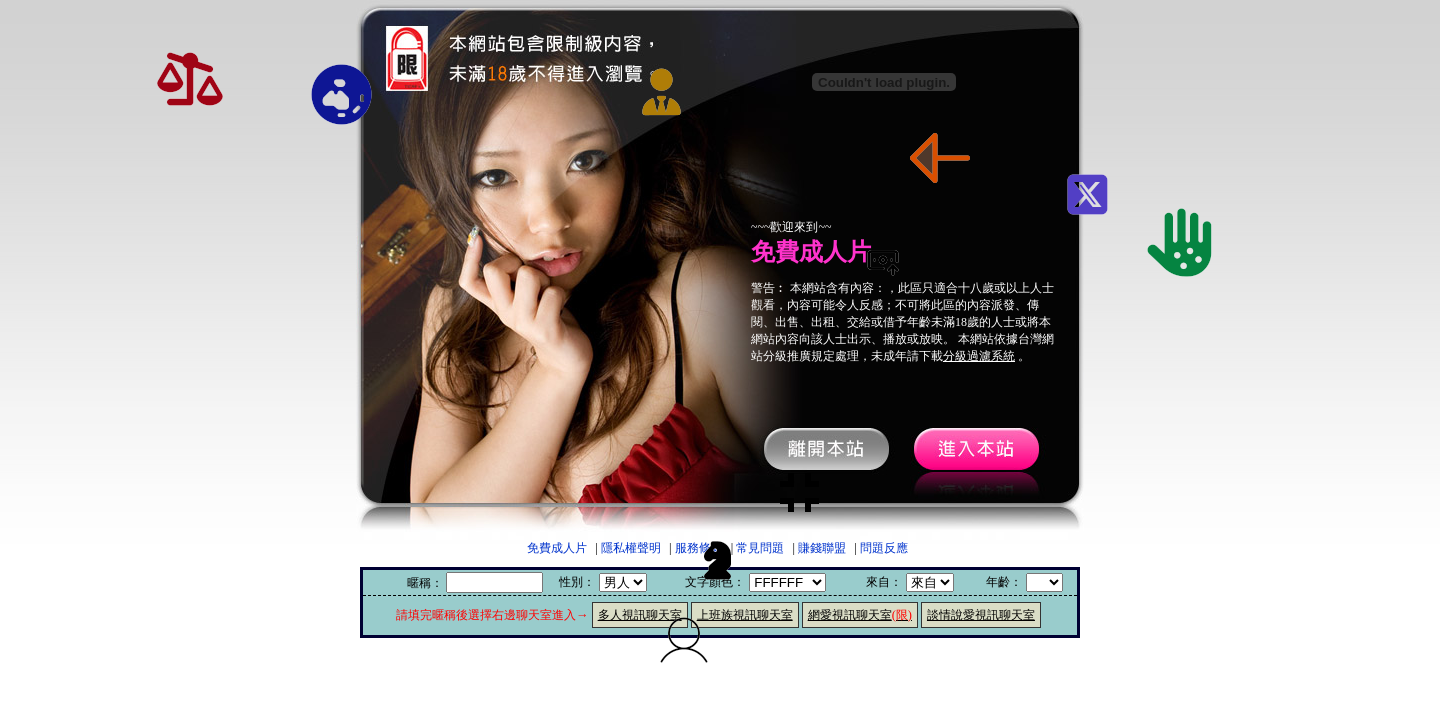  I want to click on exit fullscreen mode, so click(799, 492).